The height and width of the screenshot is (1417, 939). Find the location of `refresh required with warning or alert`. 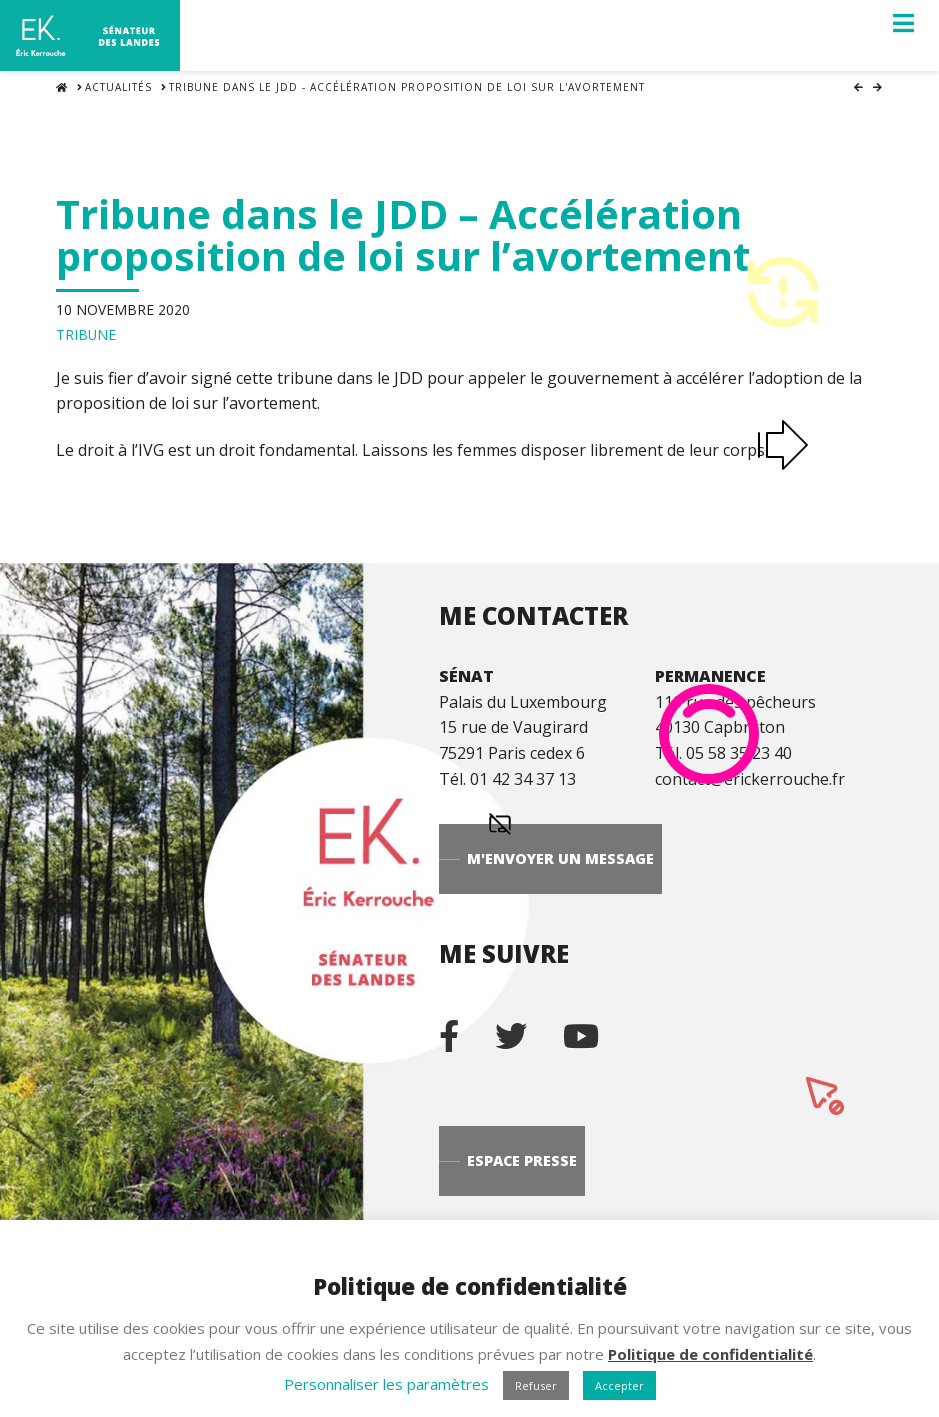

refresh required with warning or alert is located at coordinates (783, 292).